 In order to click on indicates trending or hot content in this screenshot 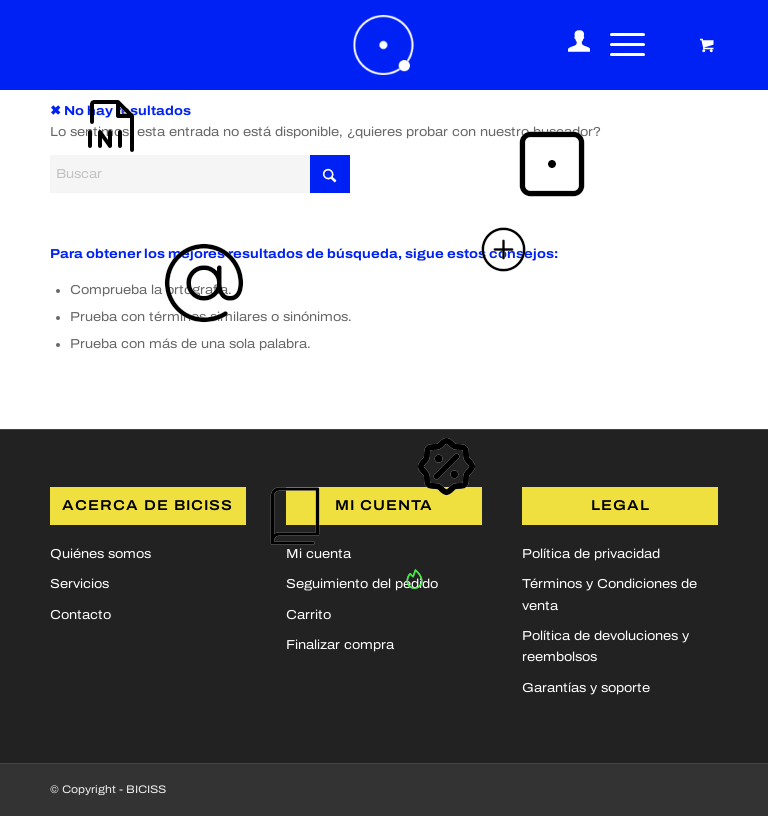, I will do `click(414, 579)`.